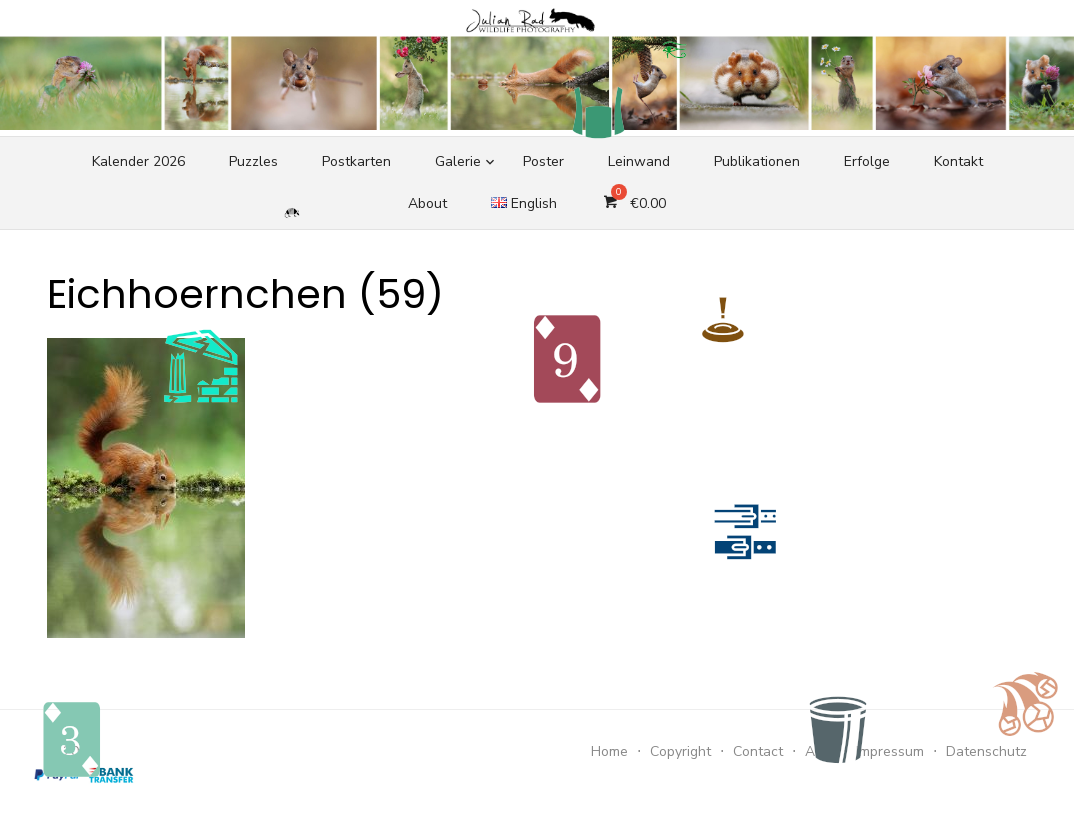 The height and width of the screenshot is (825, 1074). I want to click on enter the arena or battle mode, so click(598, 112).